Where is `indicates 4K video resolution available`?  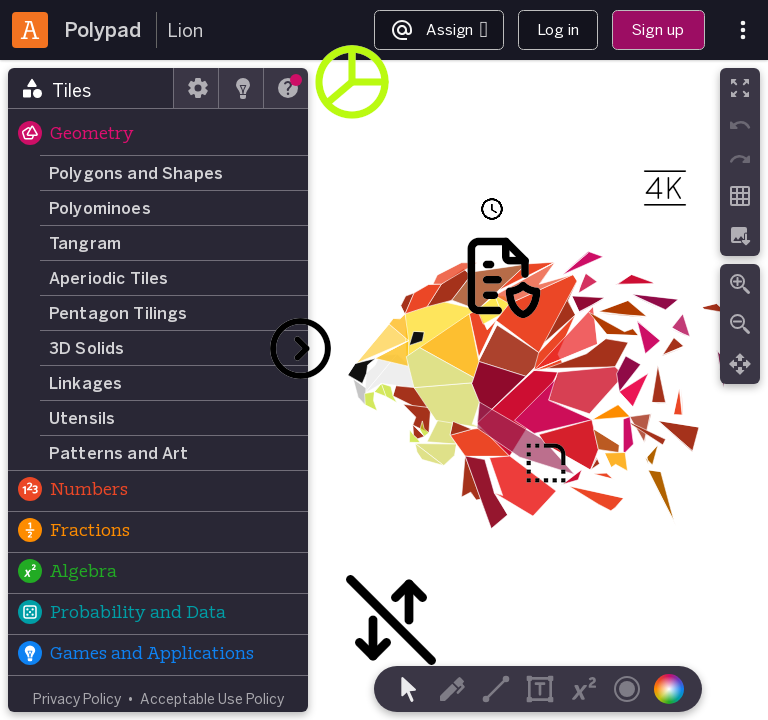
indicates 4K video resolution available is located at coordinates (665, 188).